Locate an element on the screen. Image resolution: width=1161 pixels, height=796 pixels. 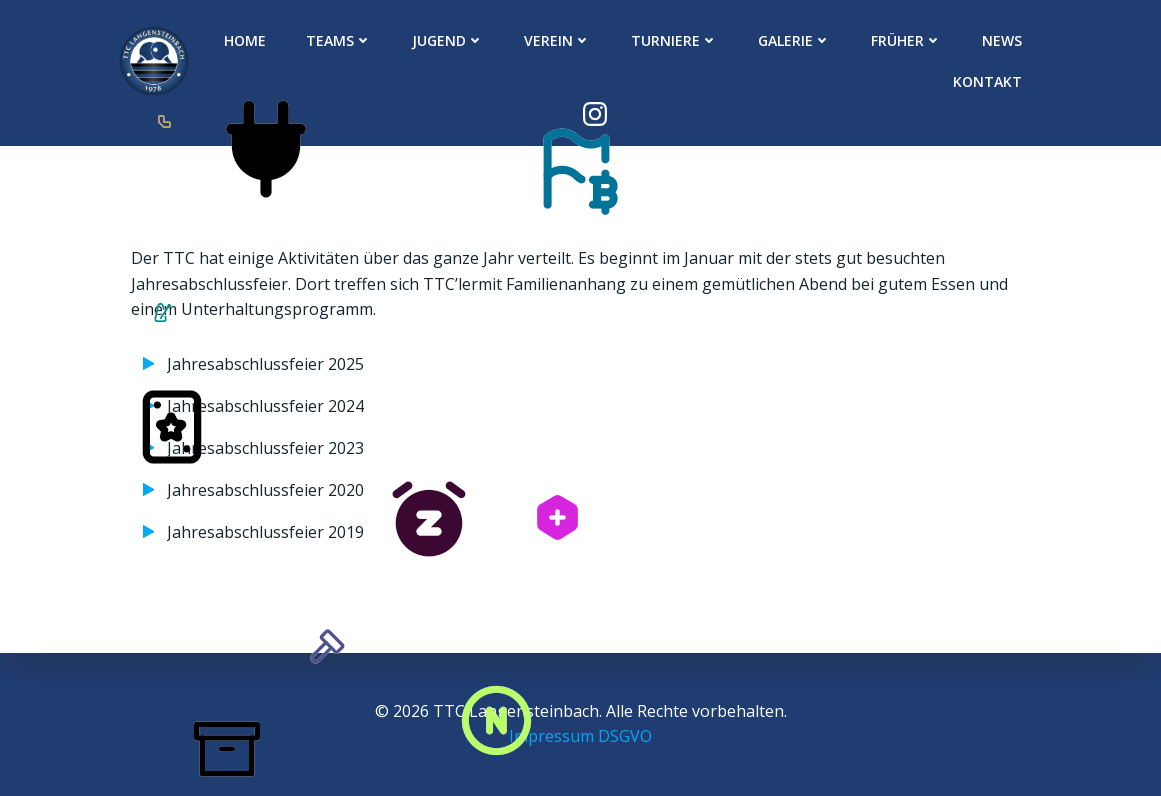
adjust tempo or timing settings is located at coordinates (161, 312).